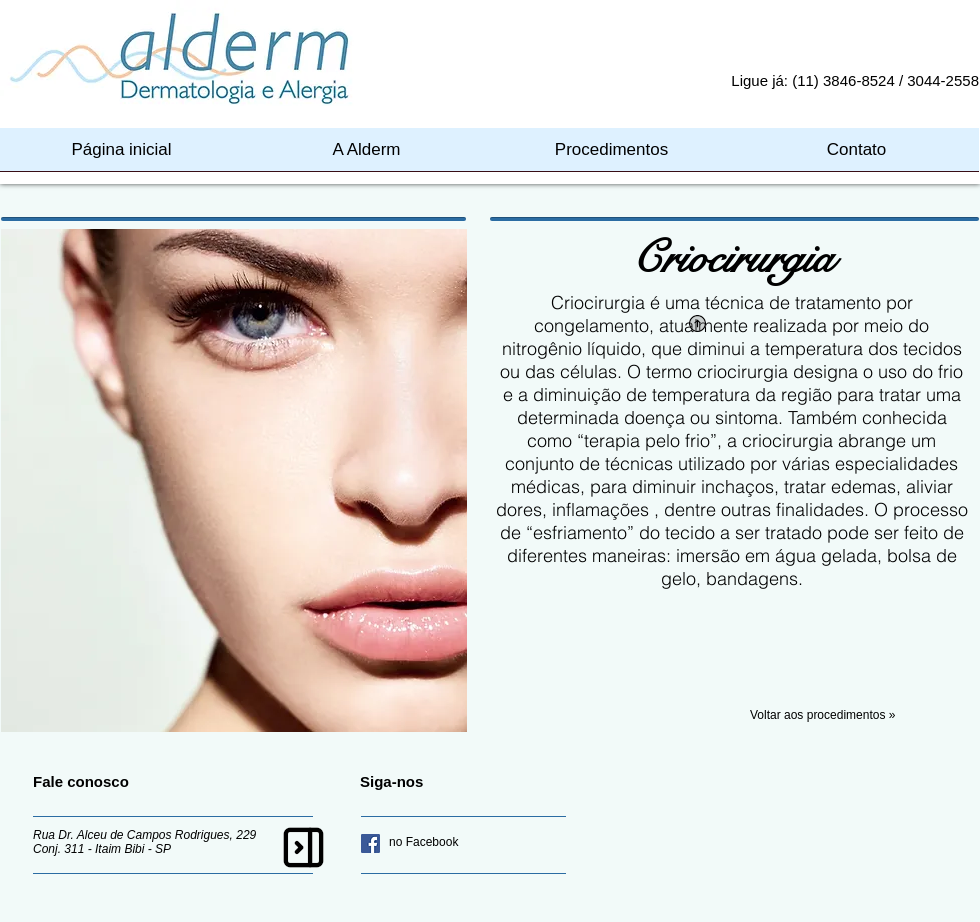  Describe the element at coordinates (303, 847) in the screenshot. I see `collapse the right sidebar panel` at that location.